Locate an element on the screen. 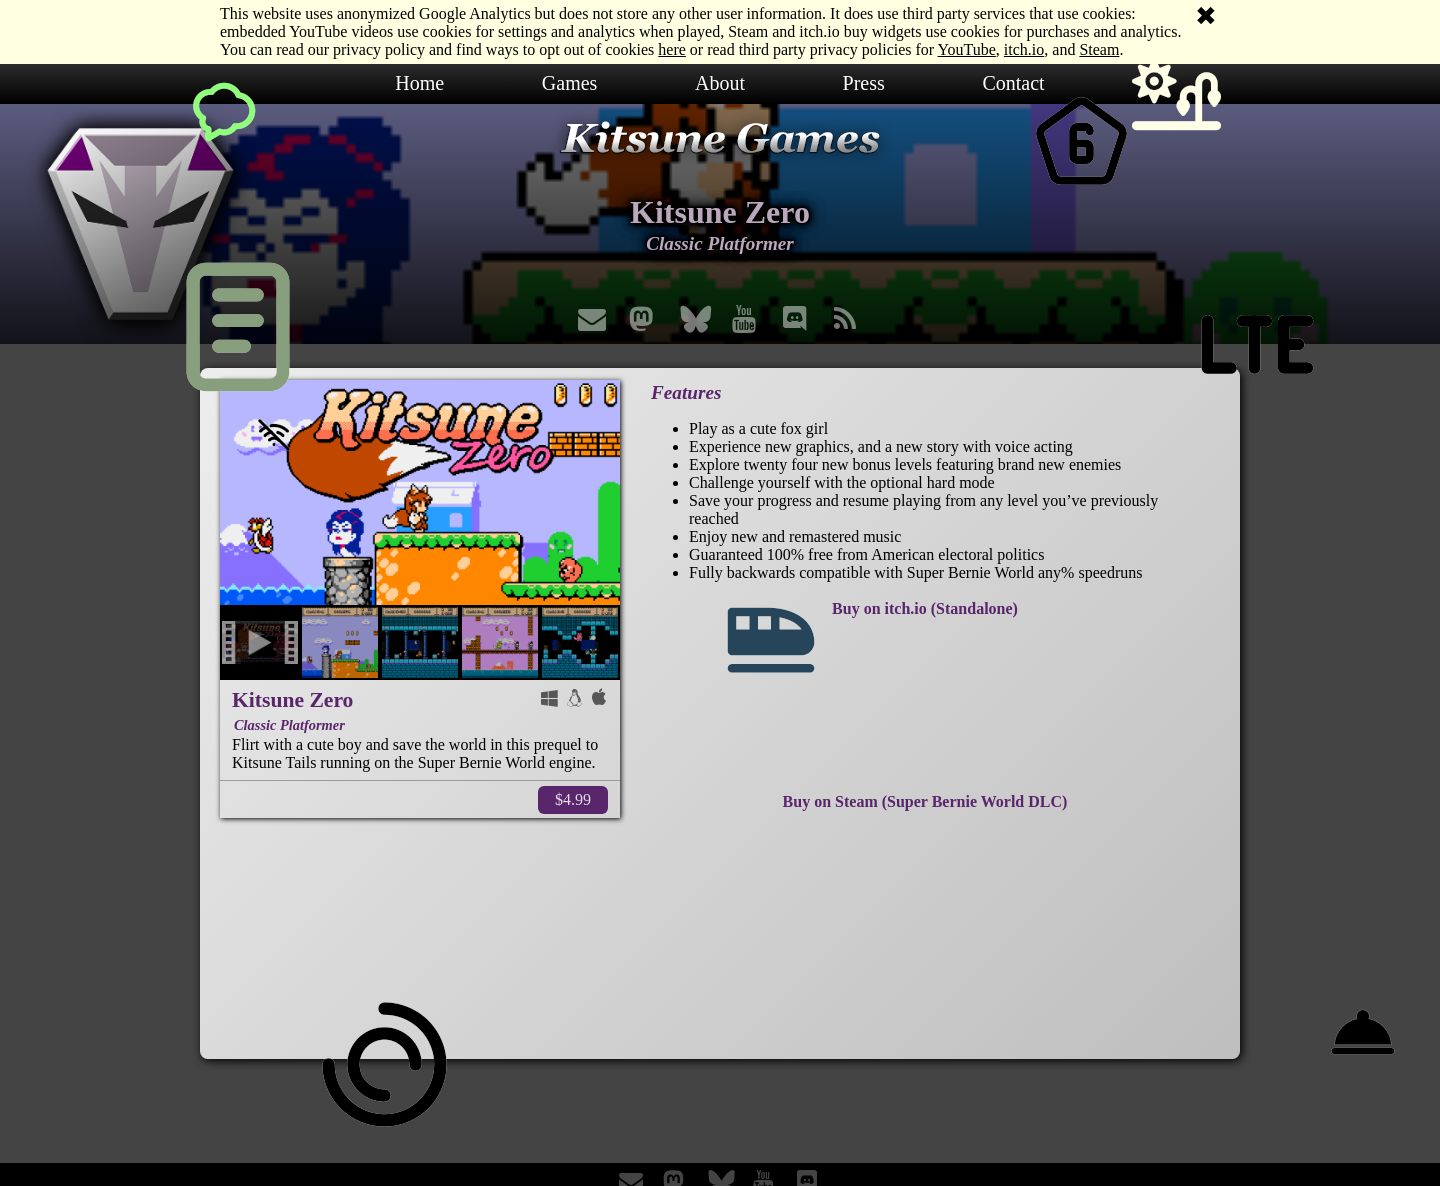 This screenshot has height=1186, width=1440. indicates wifi is disabled or unavailable is located at coordinates (274, 435).